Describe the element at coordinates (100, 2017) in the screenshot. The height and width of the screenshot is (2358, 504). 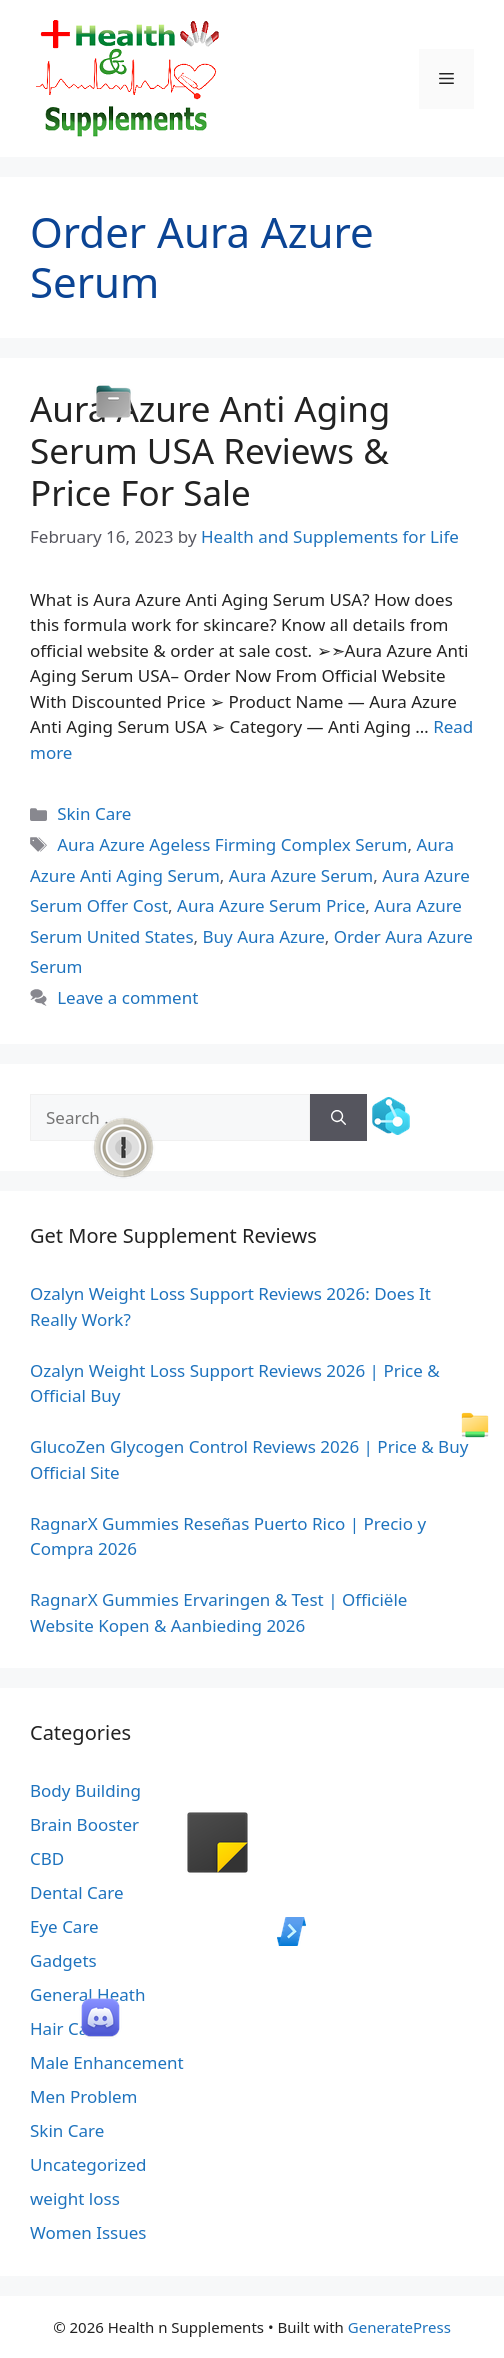
I see `open Discord app` at that location.